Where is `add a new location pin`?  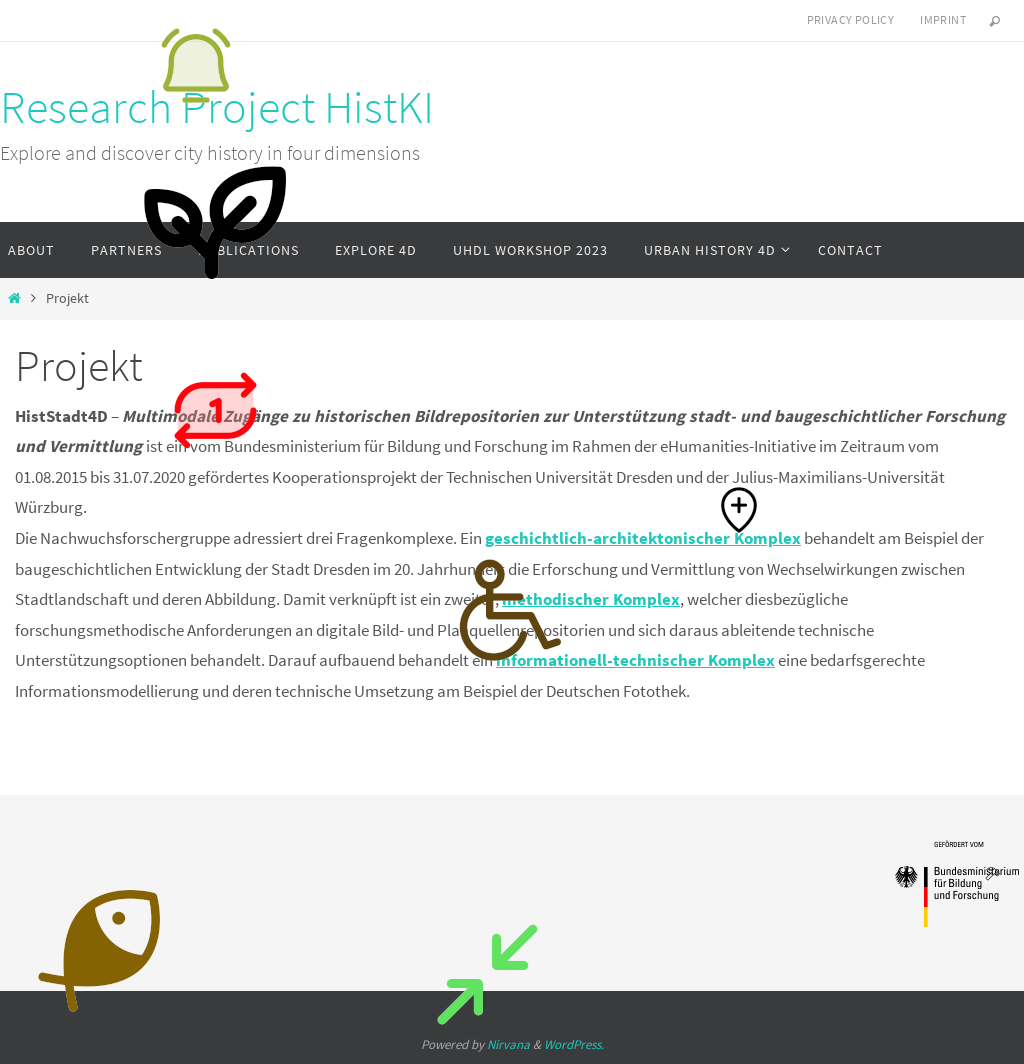
add a new location pin is located at coordinates (739, 510).